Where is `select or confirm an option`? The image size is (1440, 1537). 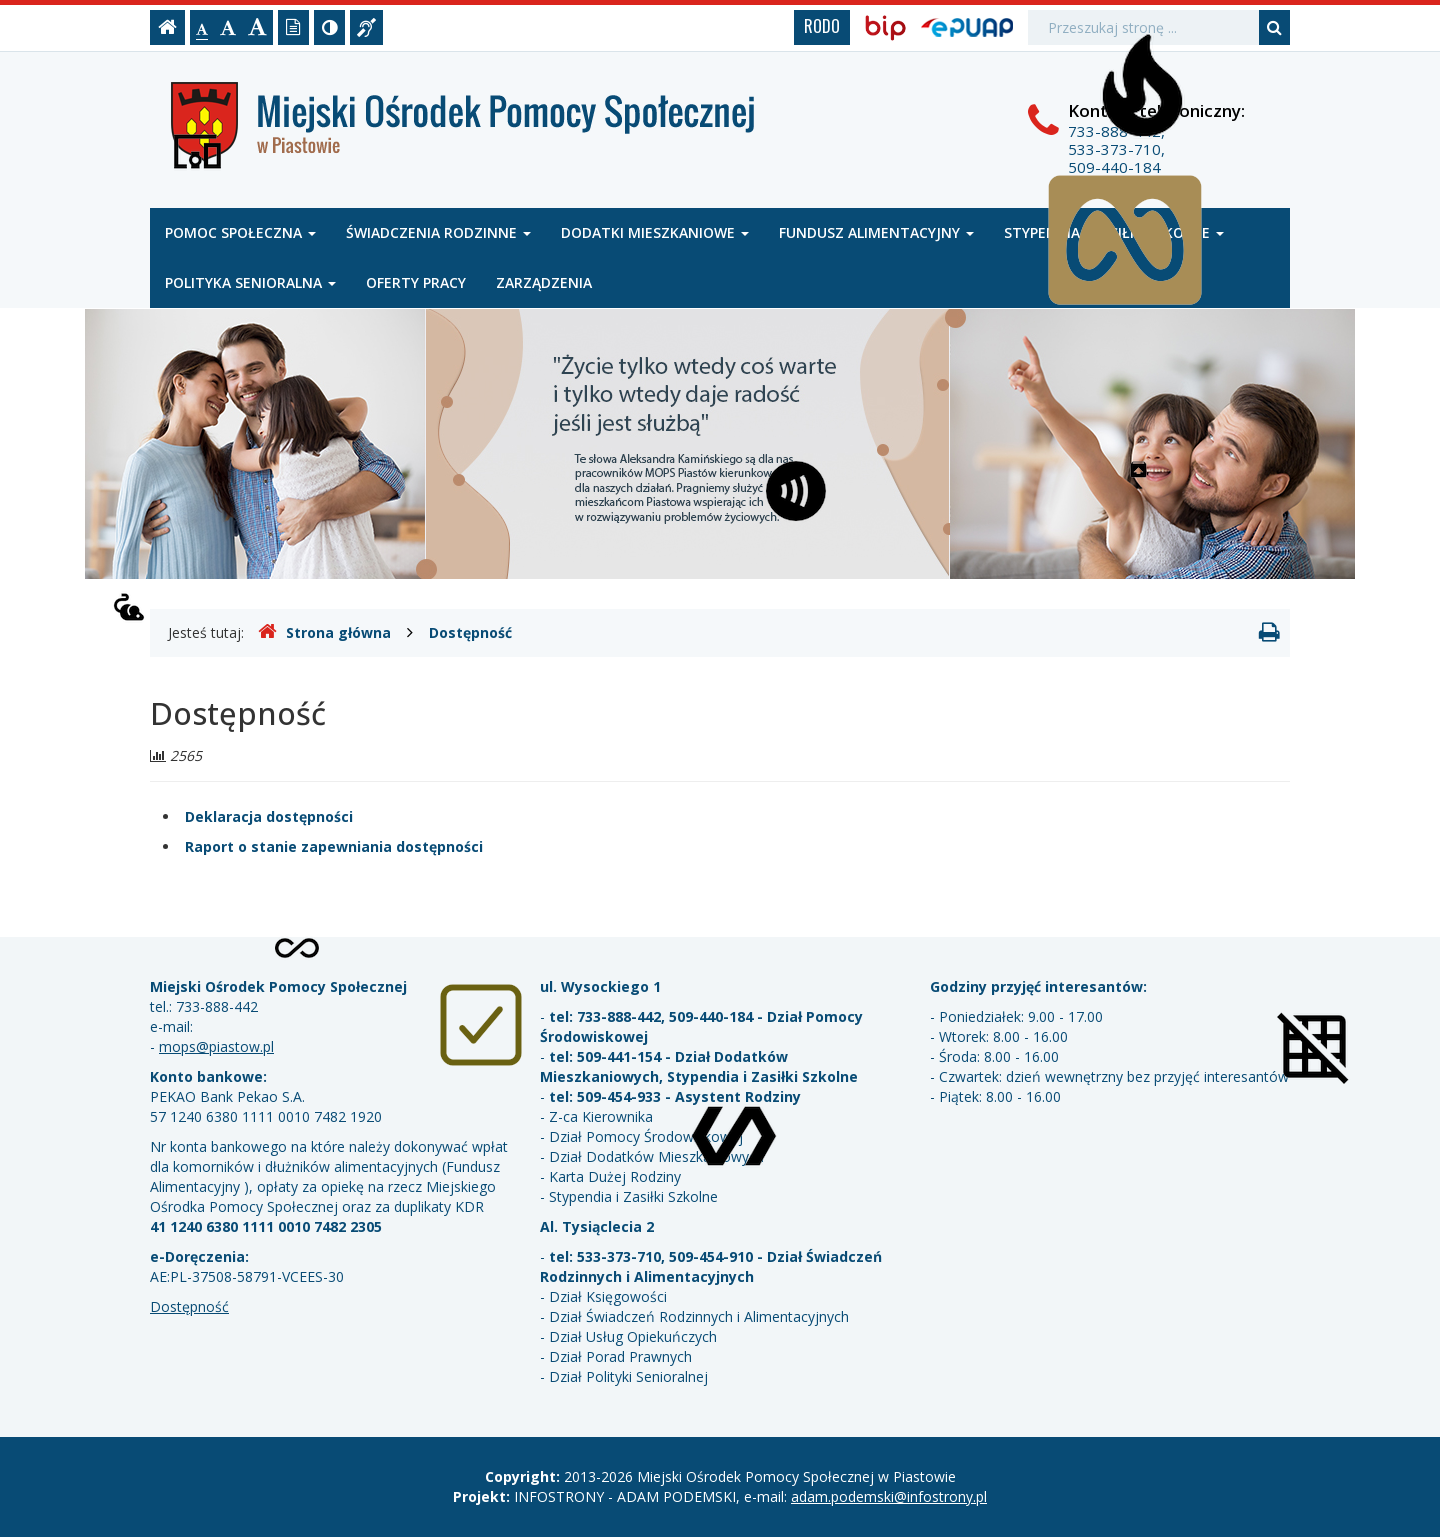 select or confirm an option is located at coordinates (481, 1025).